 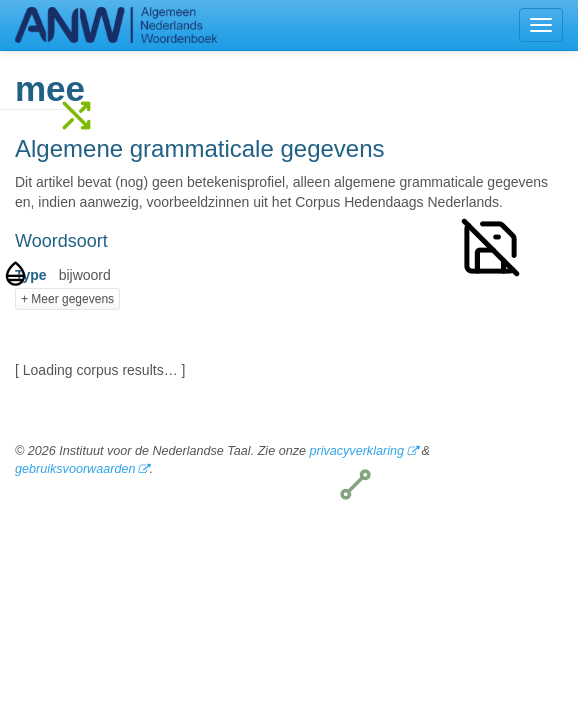 I want to click on save function is disabled or unavailable, so click(x=490, y=247).